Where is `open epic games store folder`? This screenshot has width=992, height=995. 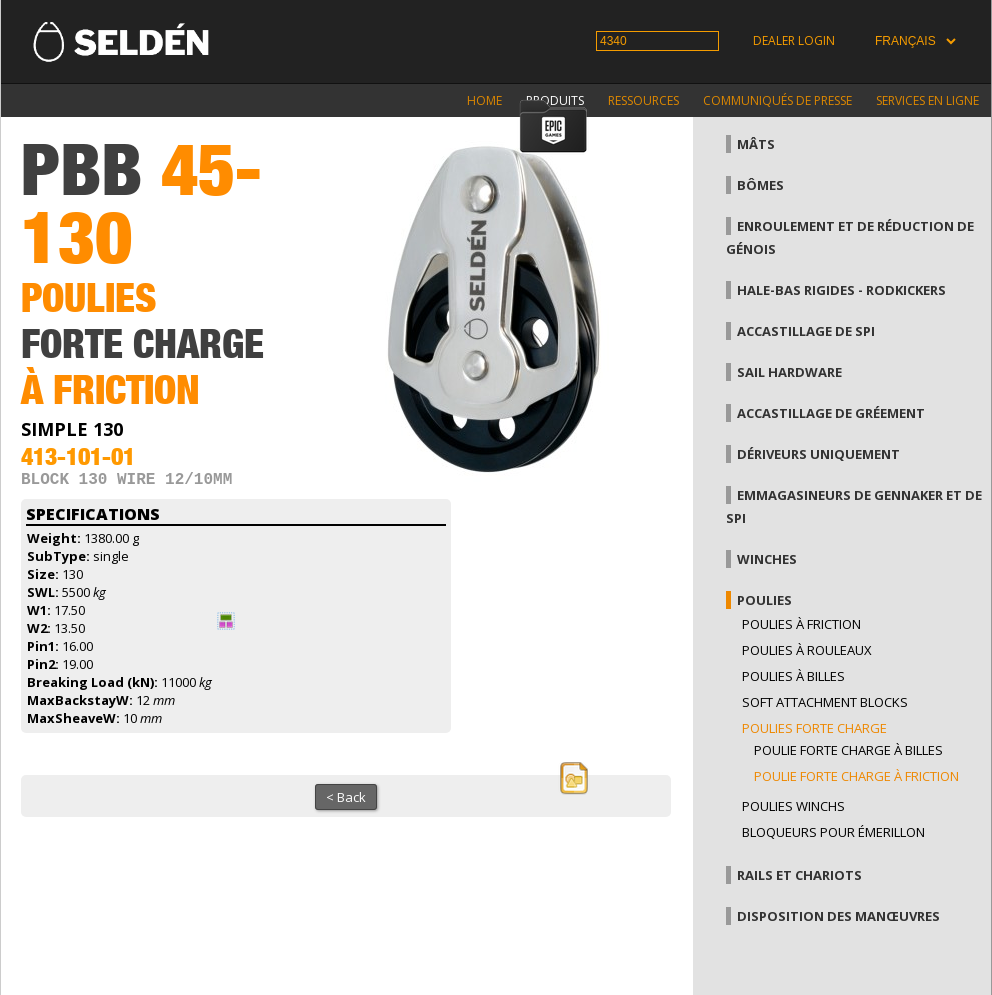
open epic games store folder is located at coordinates (553, 128).